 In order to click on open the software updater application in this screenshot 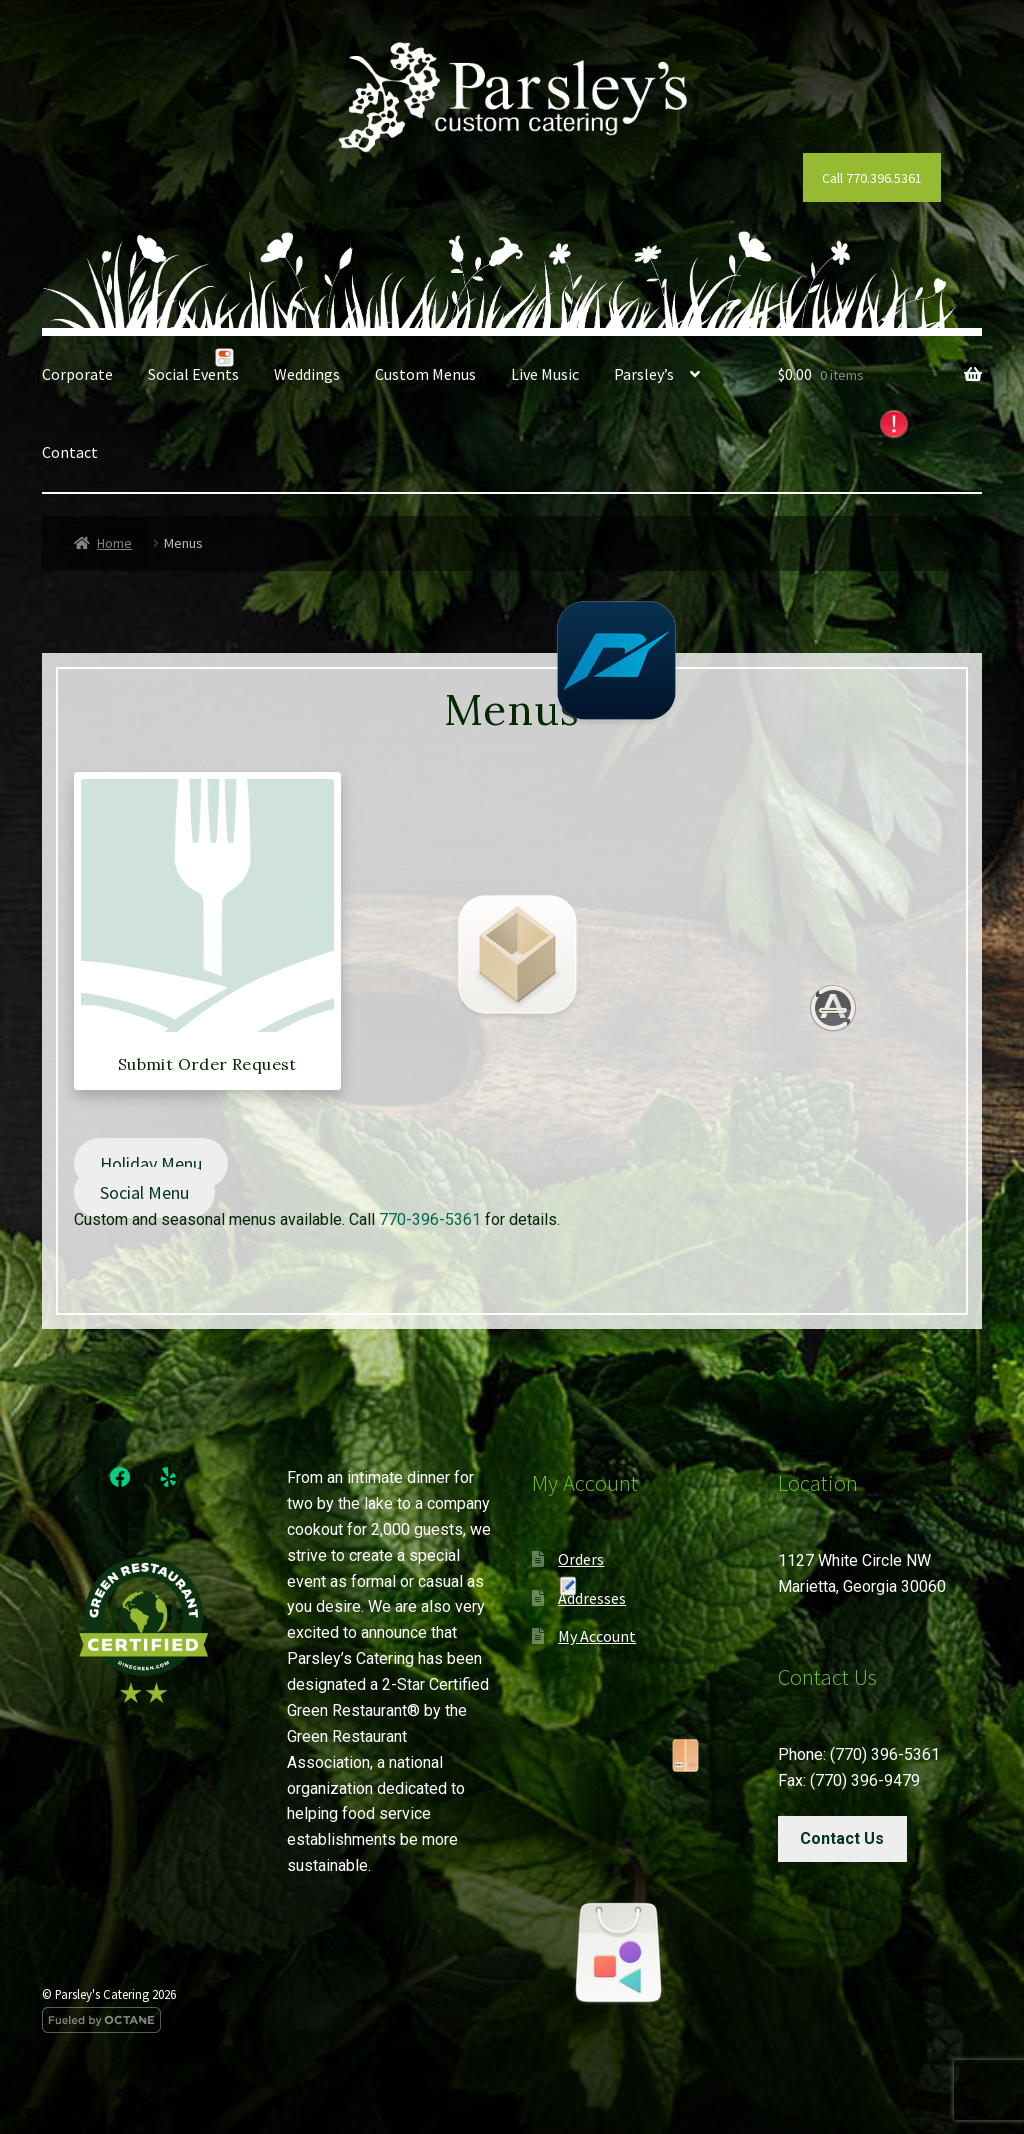, I will do `click(833, 1008)`.